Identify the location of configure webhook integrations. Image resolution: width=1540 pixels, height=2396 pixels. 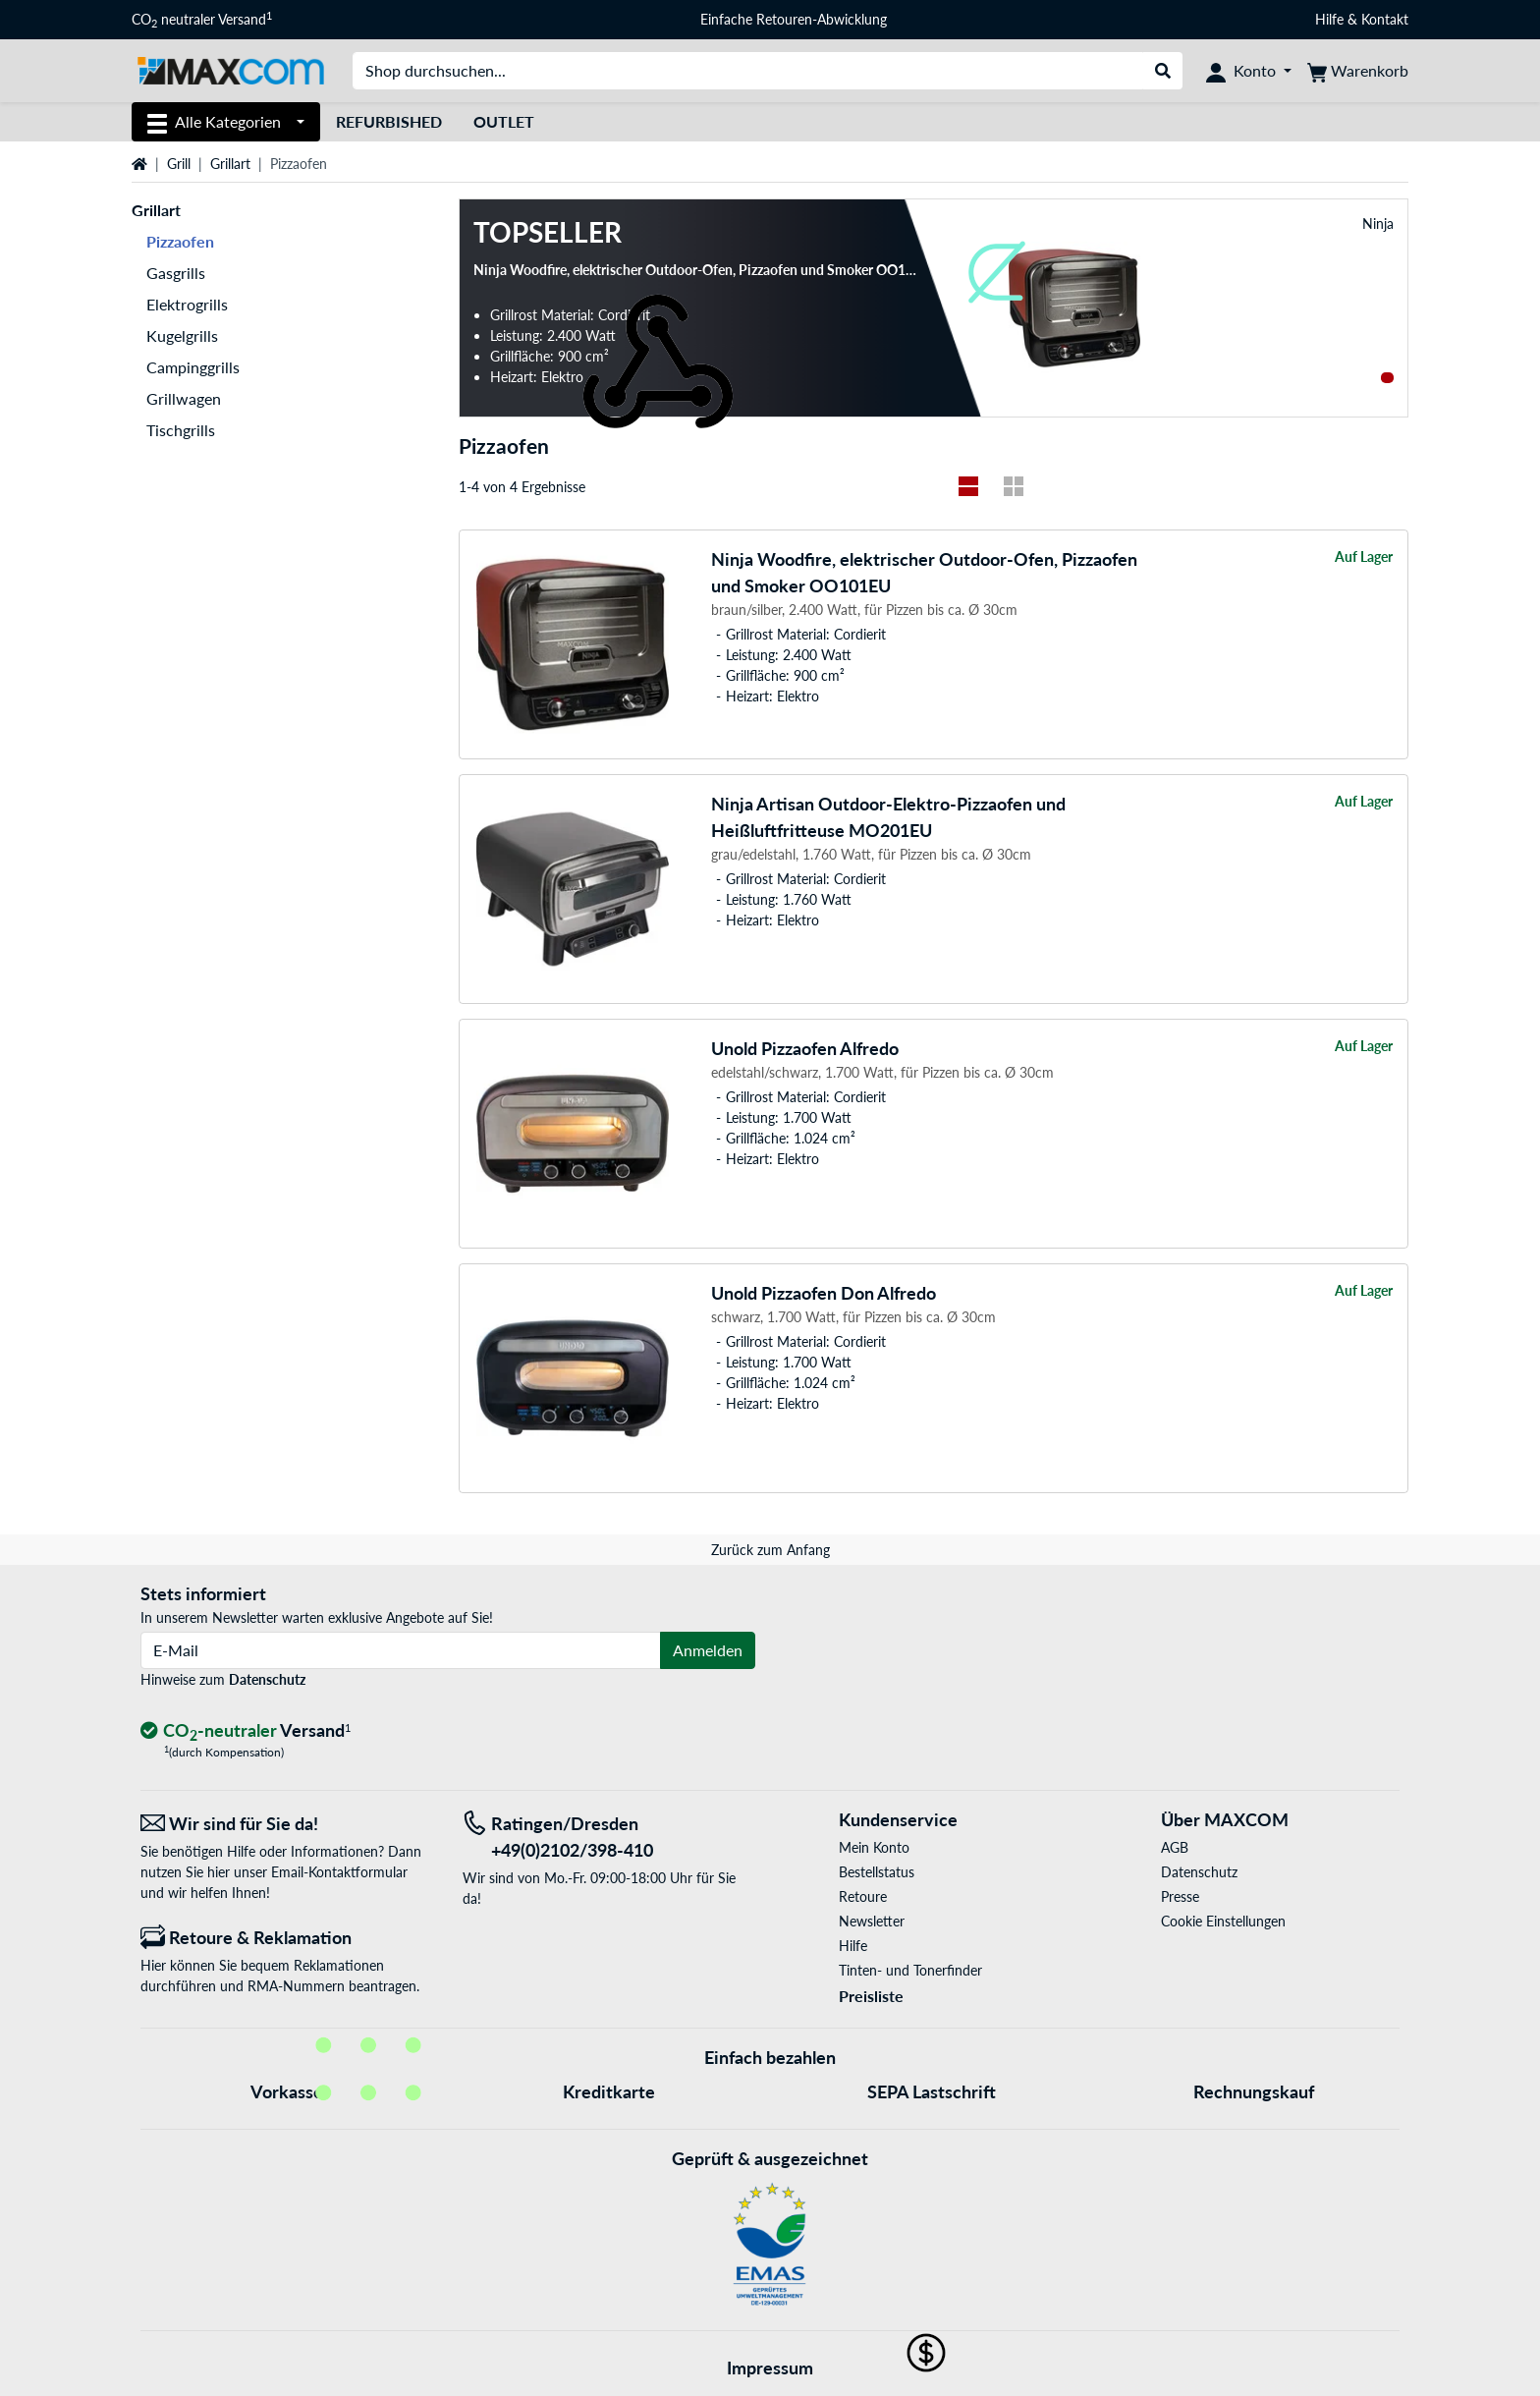
(658, 369).